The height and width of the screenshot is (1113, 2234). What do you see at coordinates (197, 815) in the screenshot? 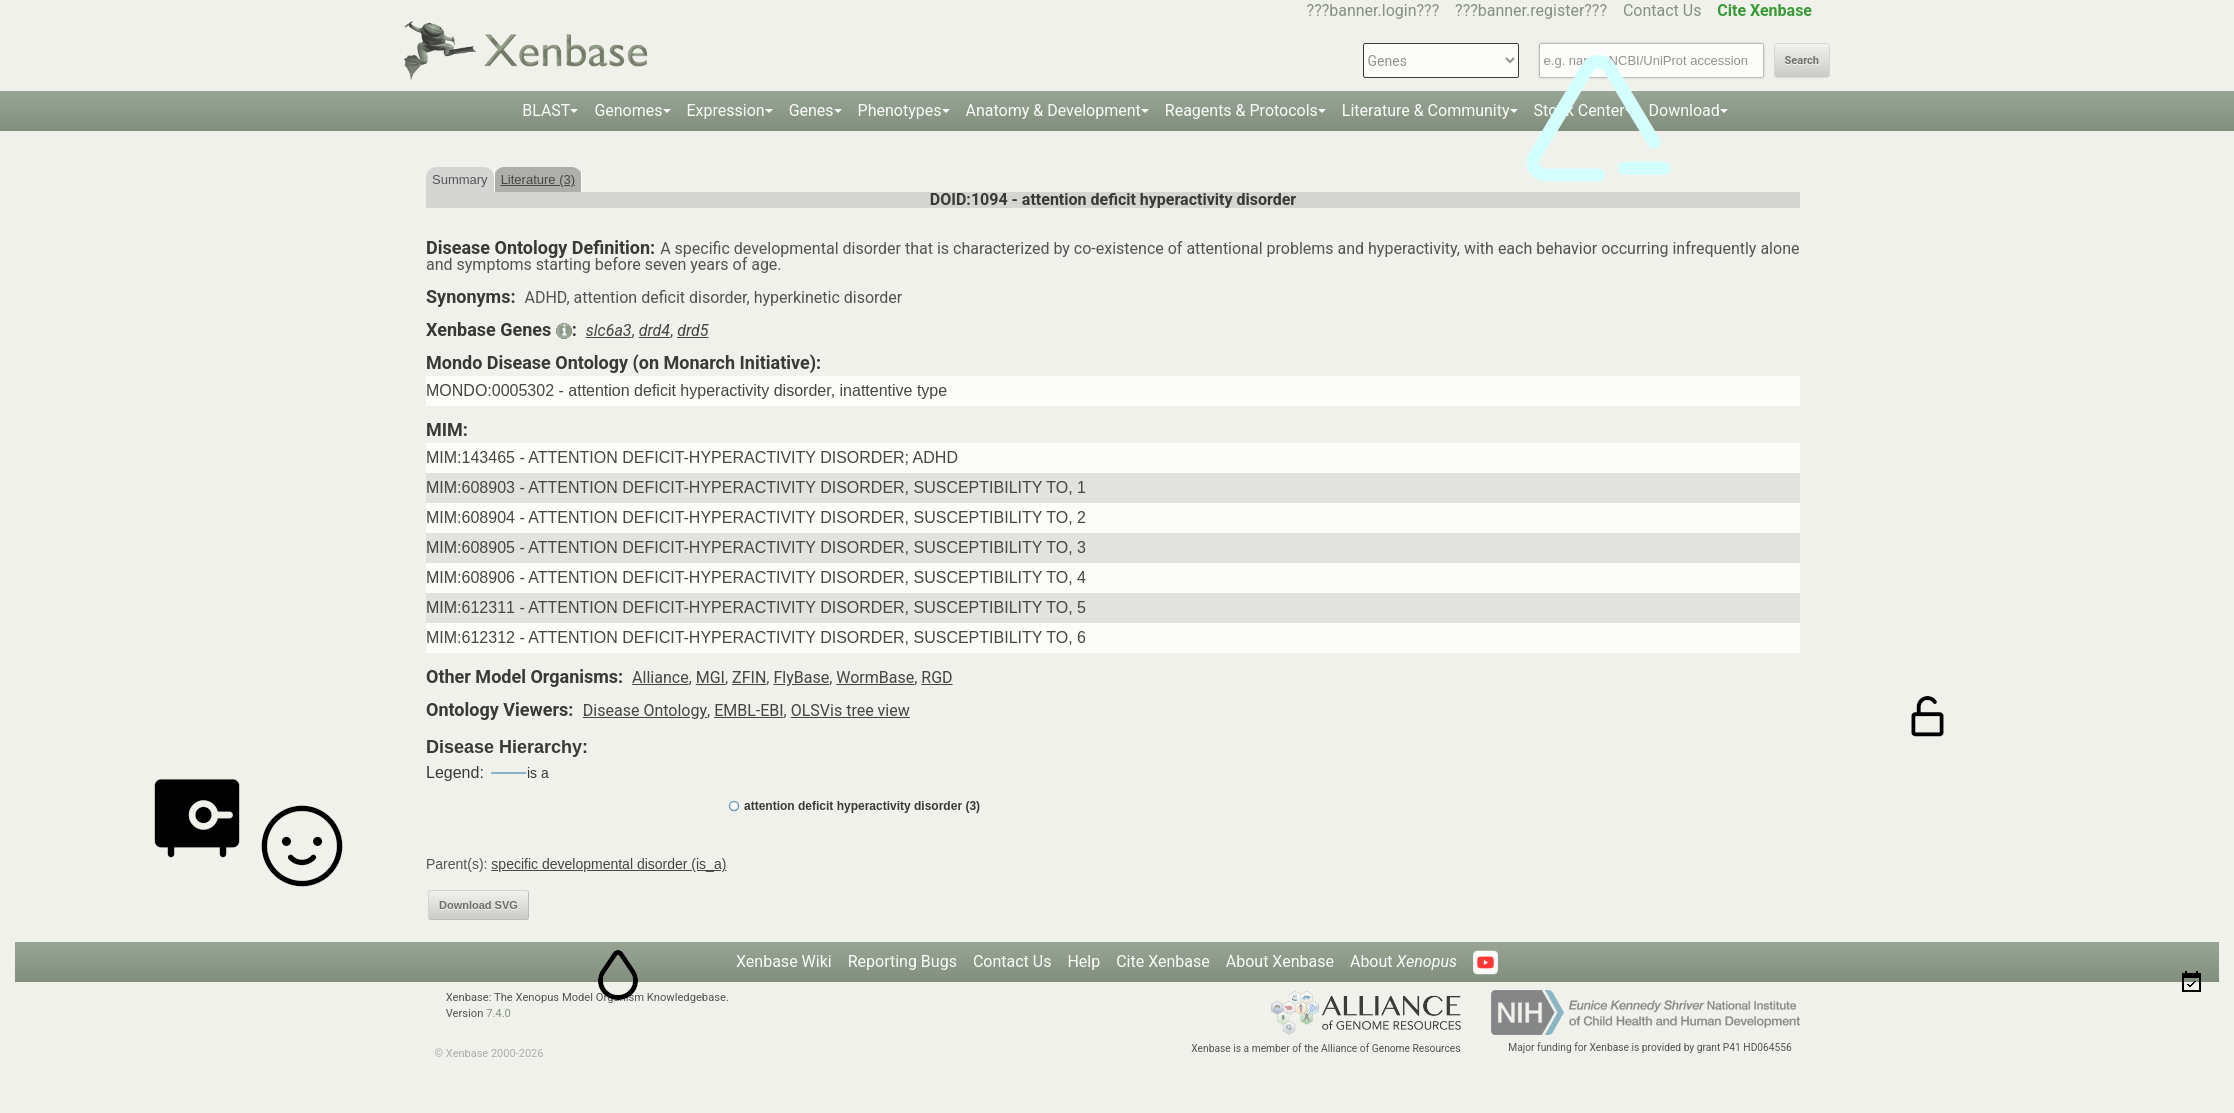
I see `access secure storage or vault` at bounding box center [197, 815].